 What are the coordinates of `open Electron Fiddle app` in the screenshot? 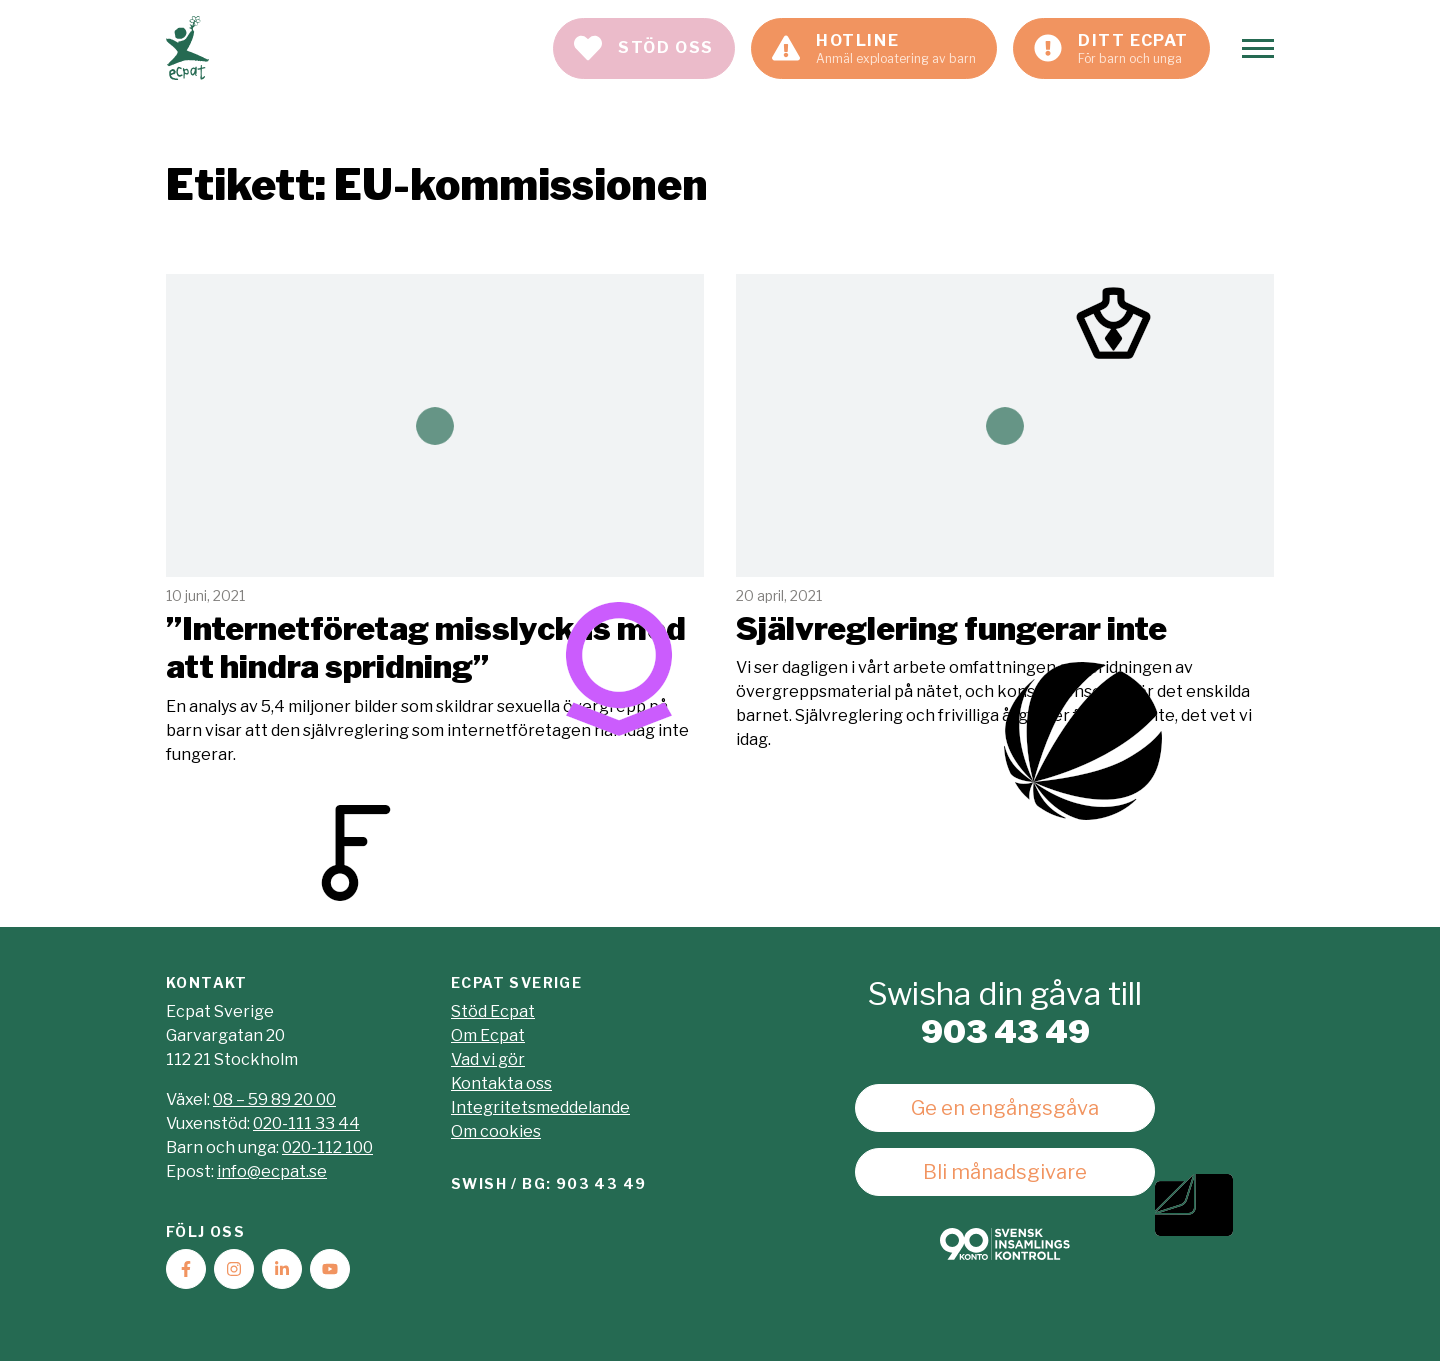 It's located at (356, 853).